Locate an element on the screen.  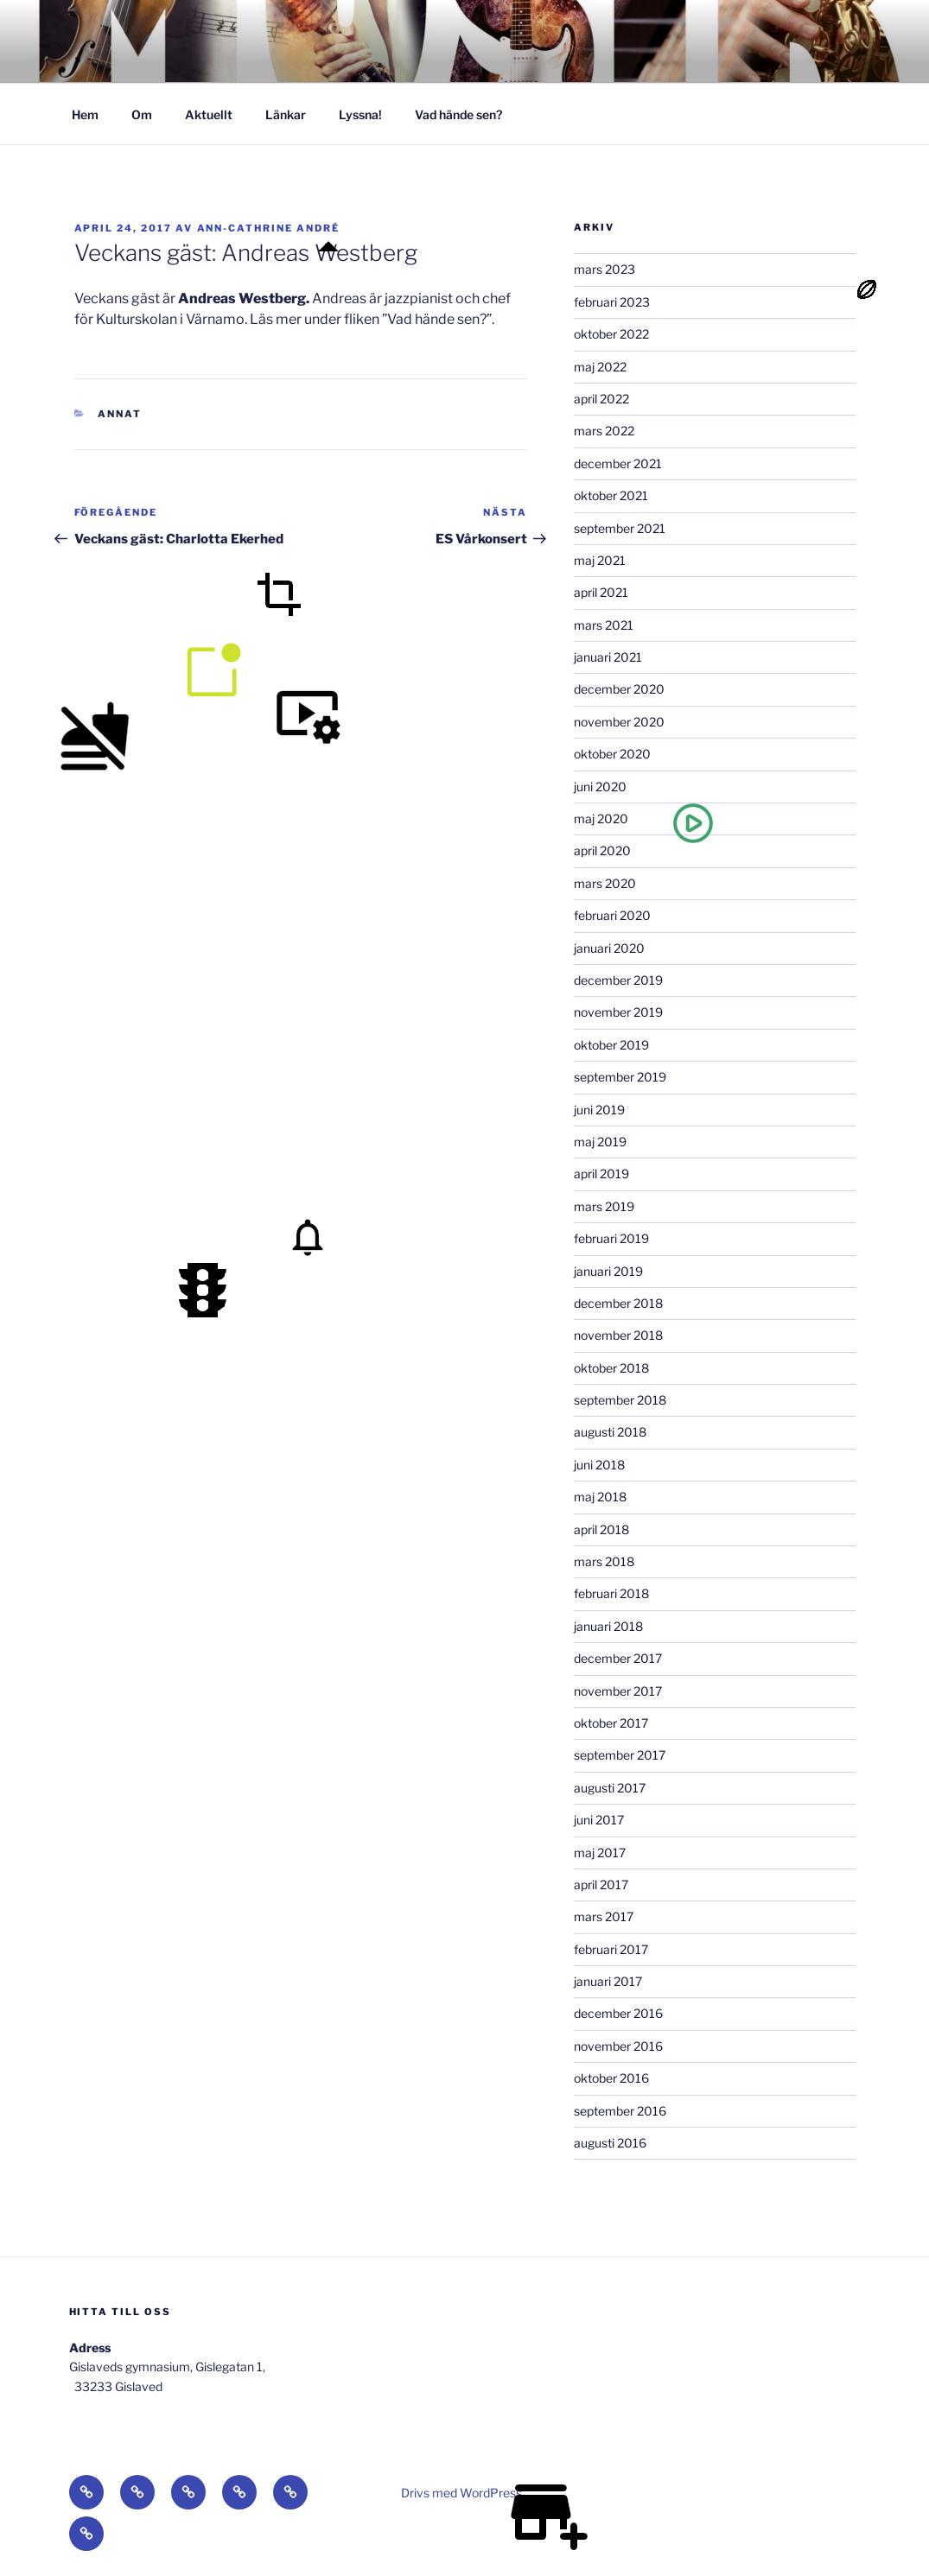
add a new business location is located at coordinates (550, 2512).